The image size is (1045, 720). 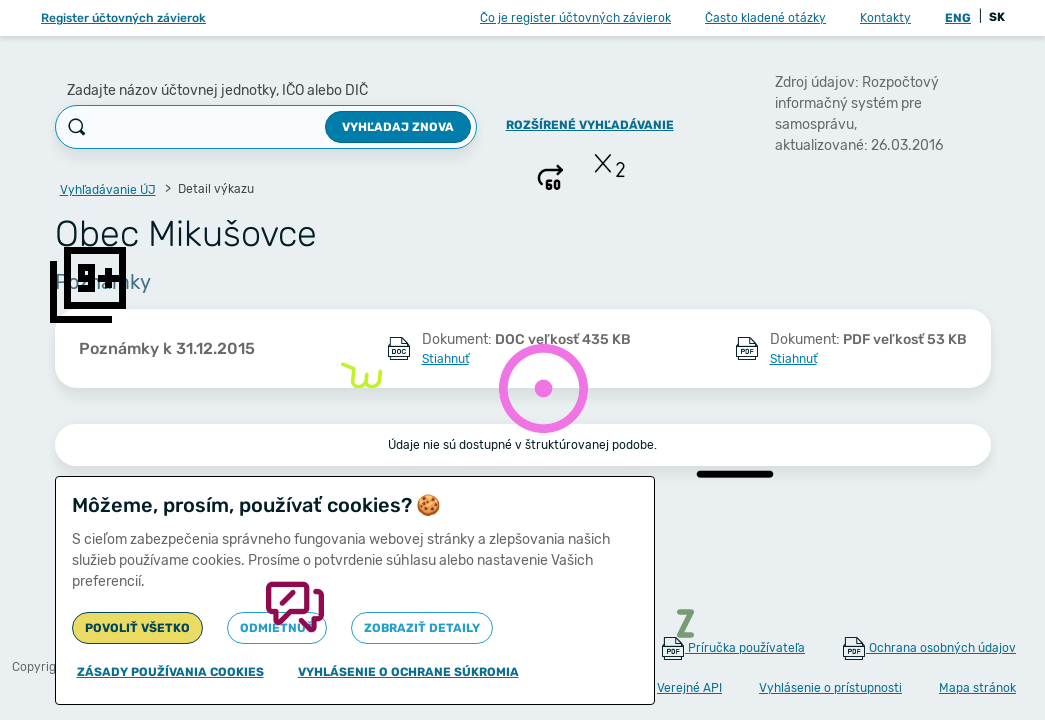 I want to click on minimize the current window, so click(x=735, y=449).